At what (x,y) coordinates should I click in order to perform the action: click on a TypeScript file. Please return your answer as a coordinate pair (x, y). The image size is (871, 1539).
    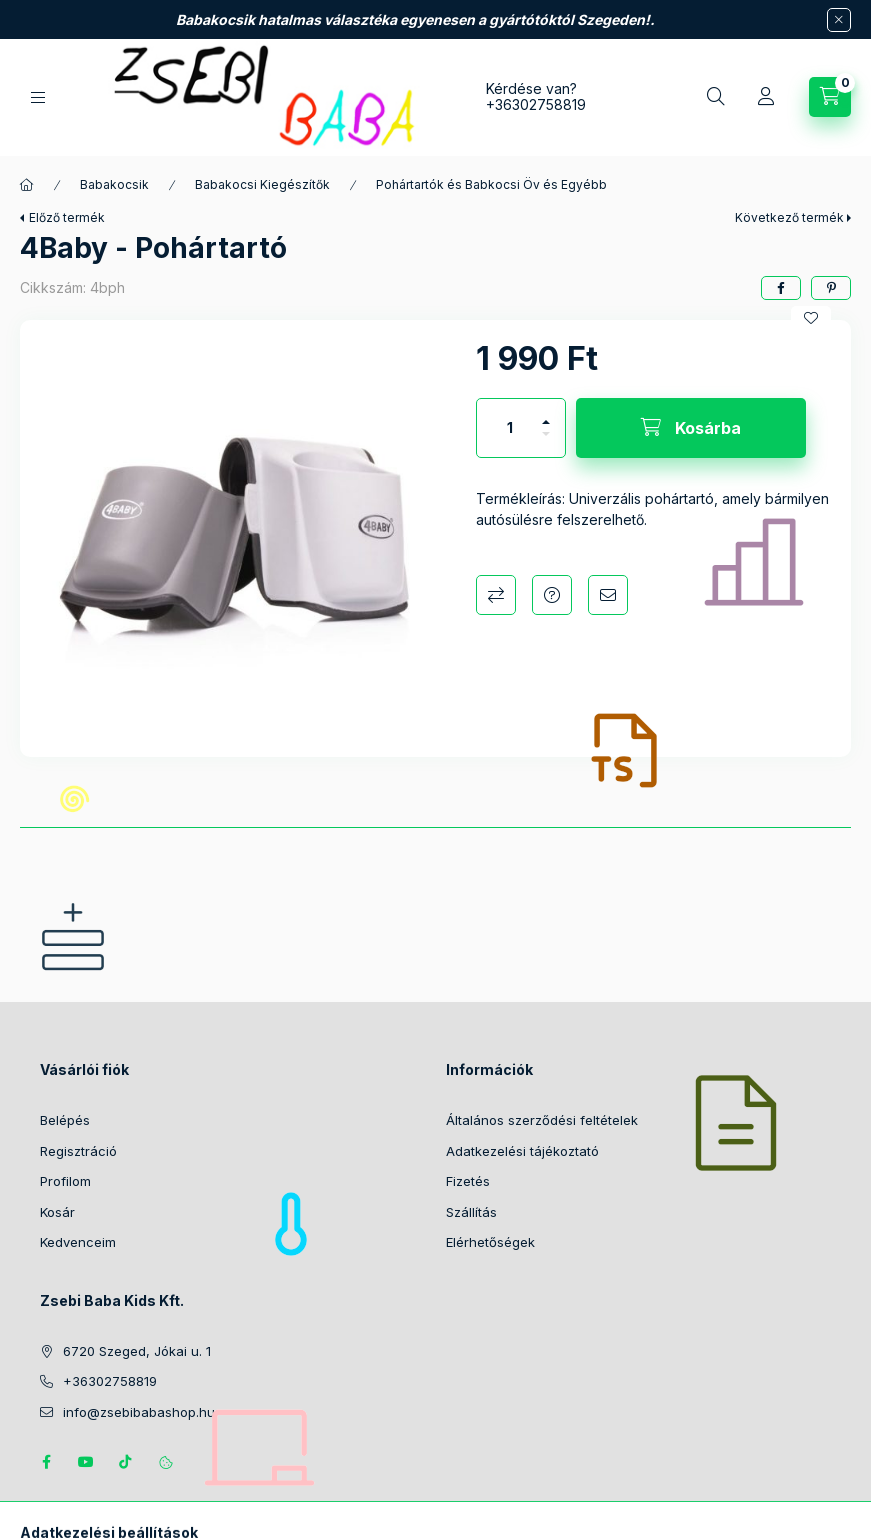
    Looking at the image, I should click on (625, 750).